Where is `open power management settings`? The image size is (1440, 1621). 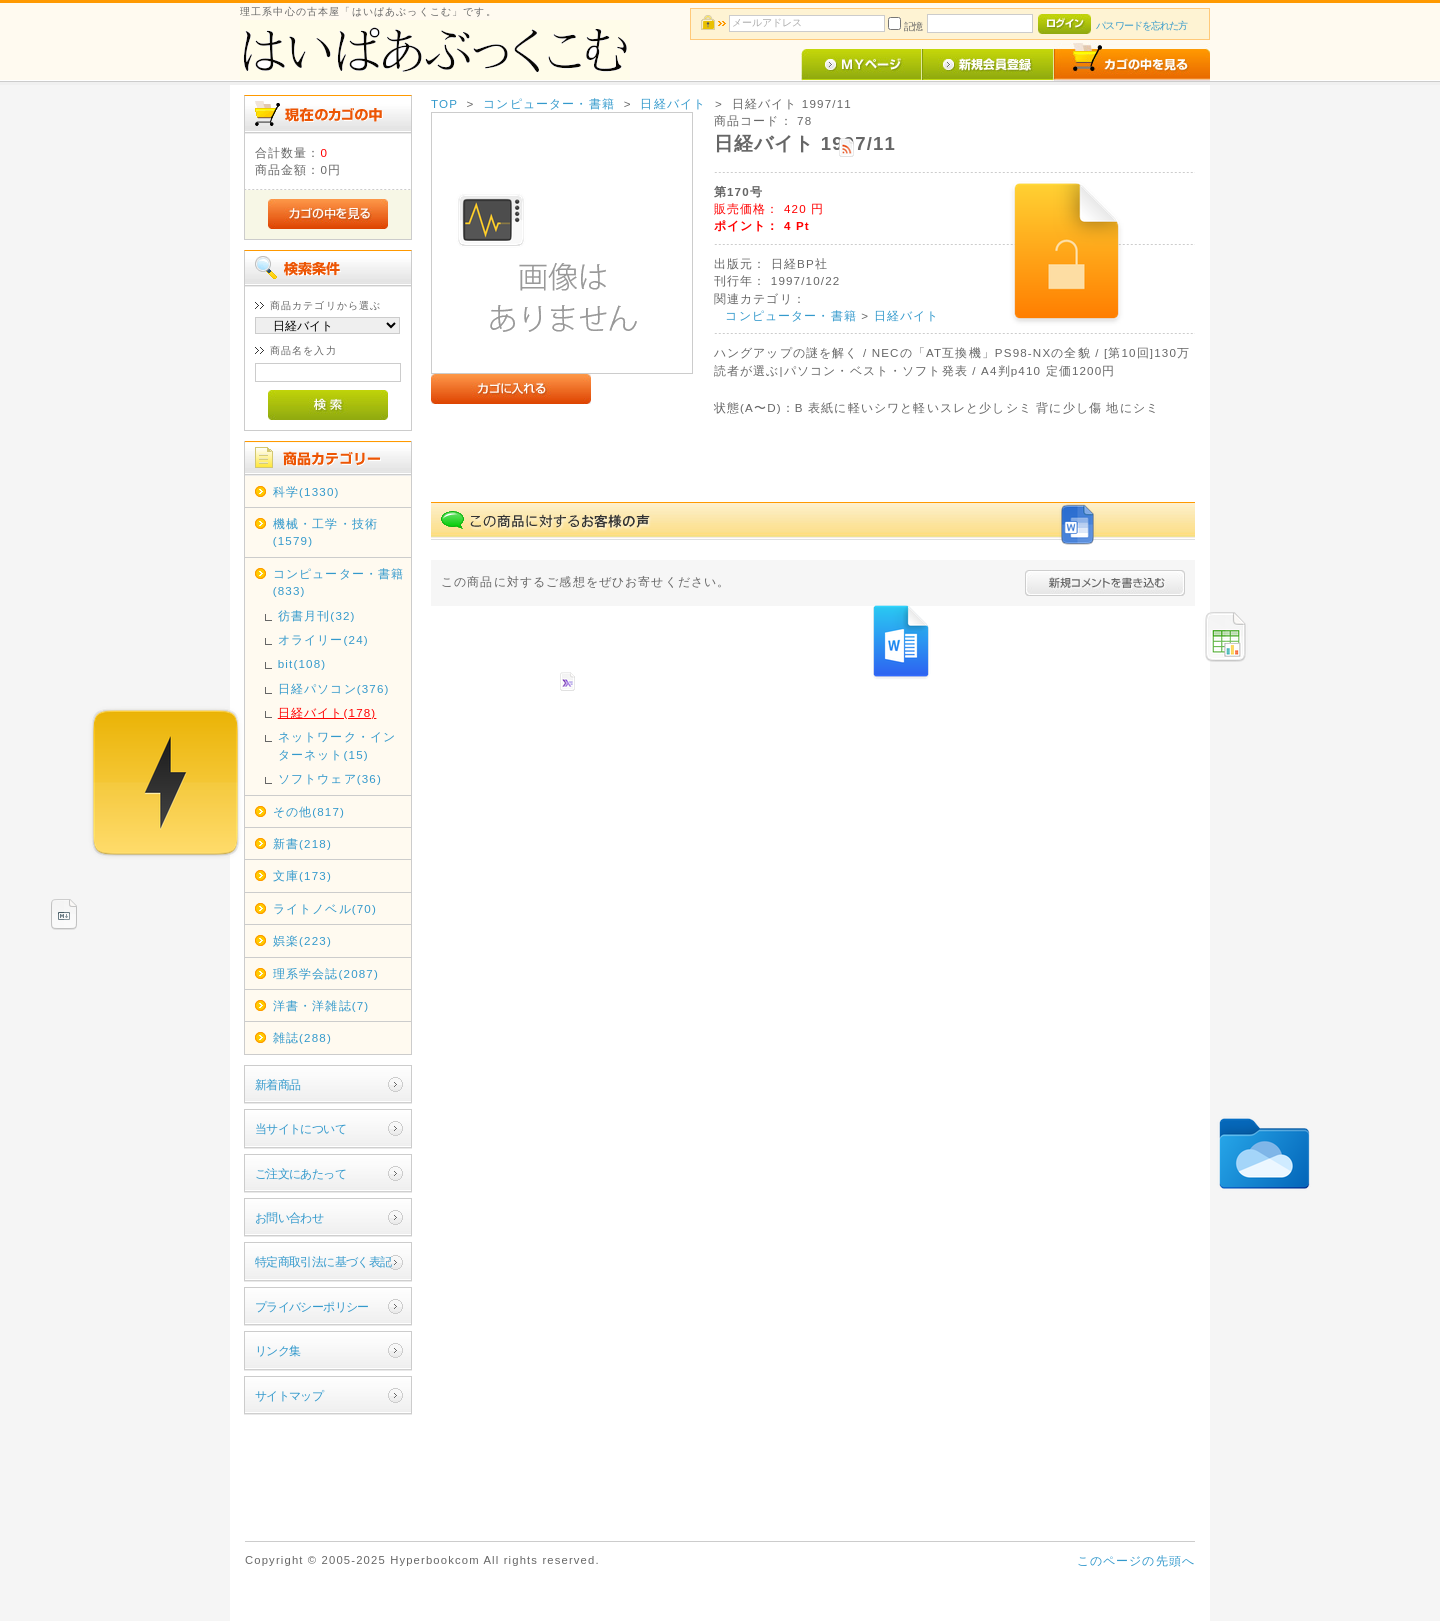
open power management settings is located at coordinates (165, 782).